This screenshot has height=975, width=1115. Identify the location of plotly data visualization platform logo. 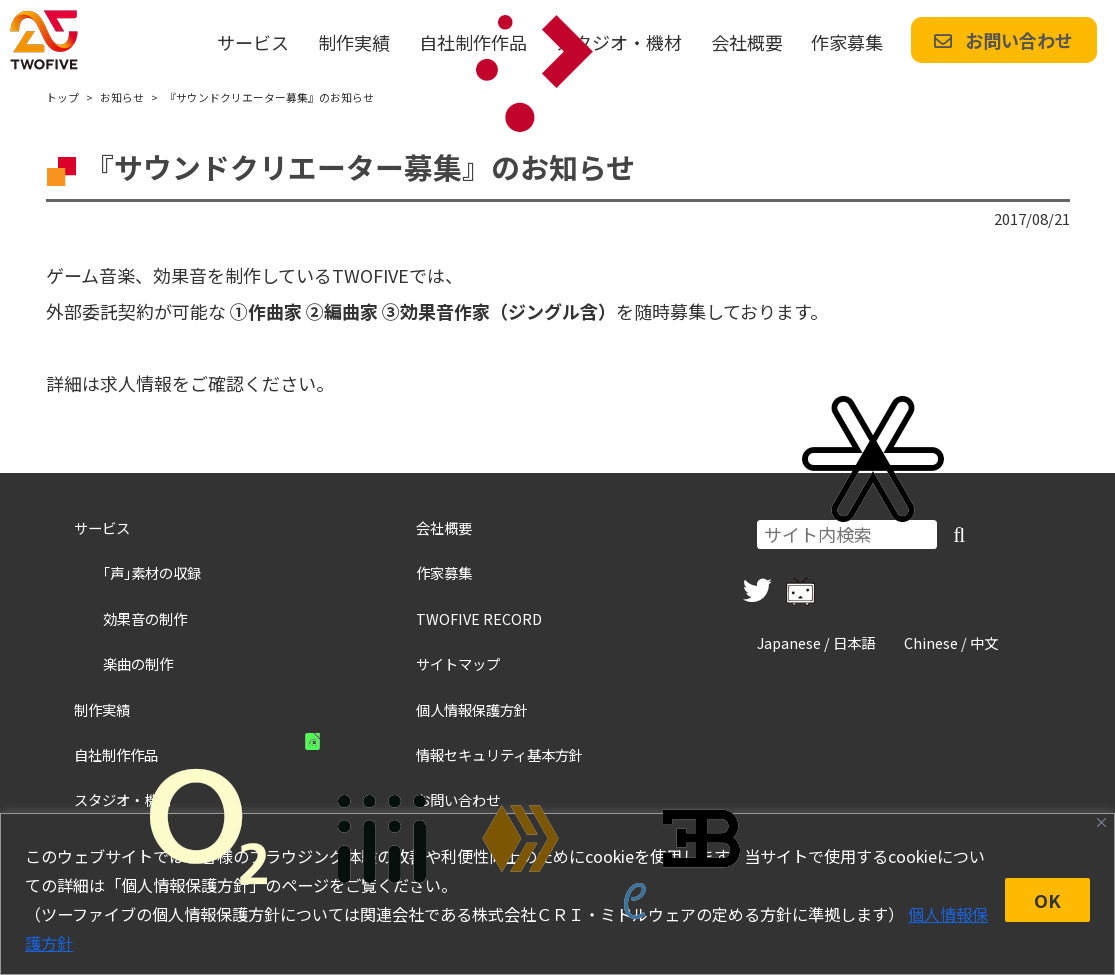
(382, 839).